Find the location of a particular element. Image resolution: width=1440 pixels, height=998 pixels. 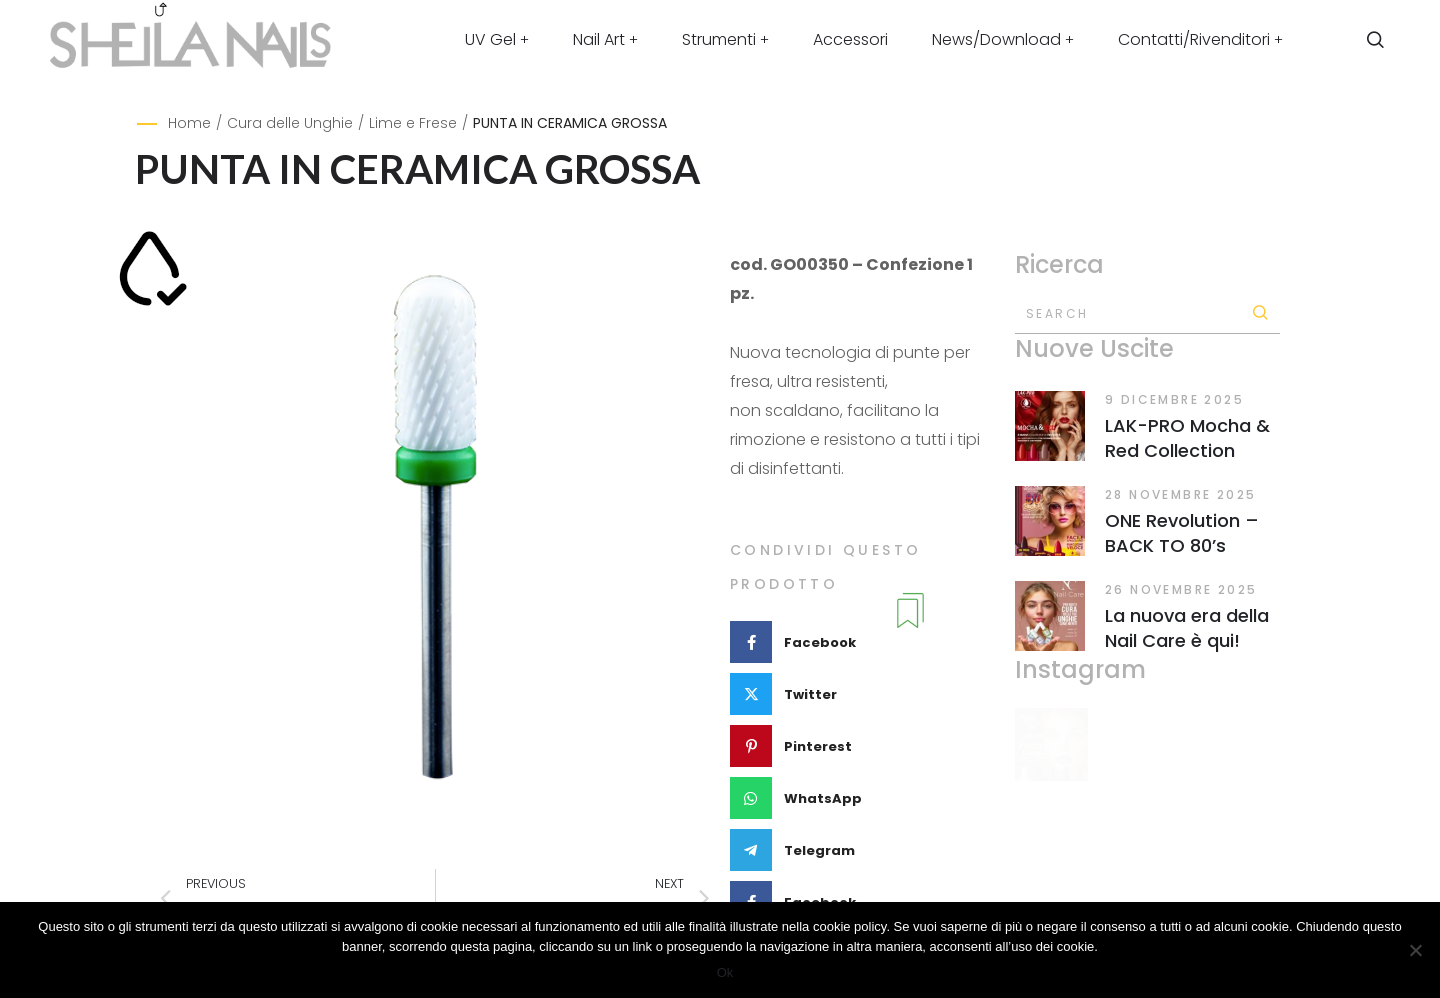

water quality verified or safe is located at coordinates (149, 268).